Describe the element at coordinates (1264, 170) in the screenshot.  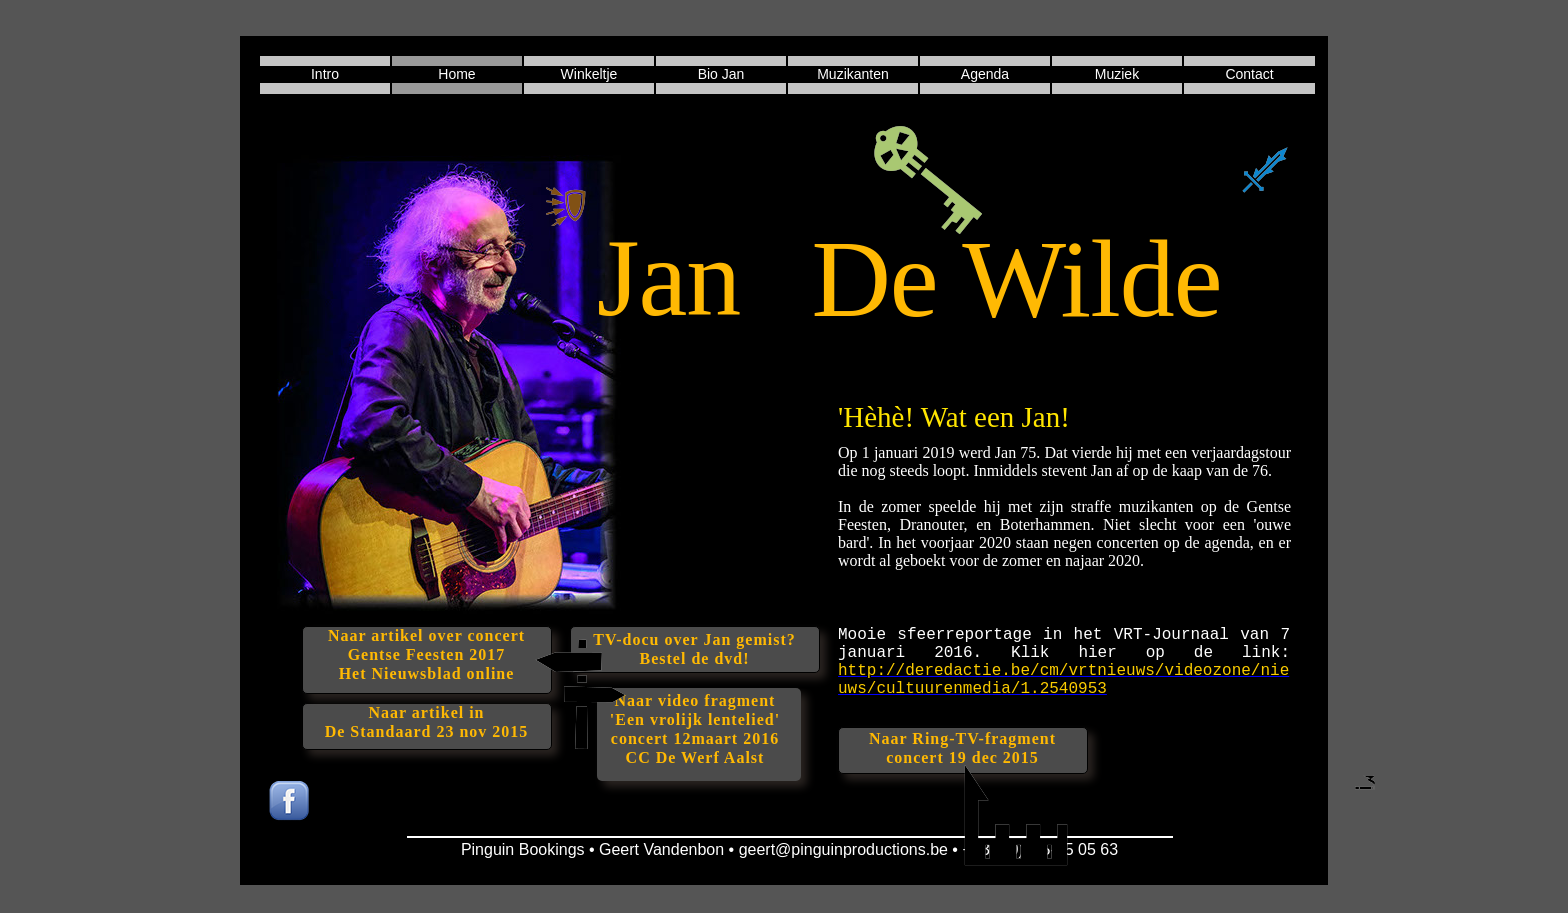
I see `equip a broken or shattered weapon` at that location.